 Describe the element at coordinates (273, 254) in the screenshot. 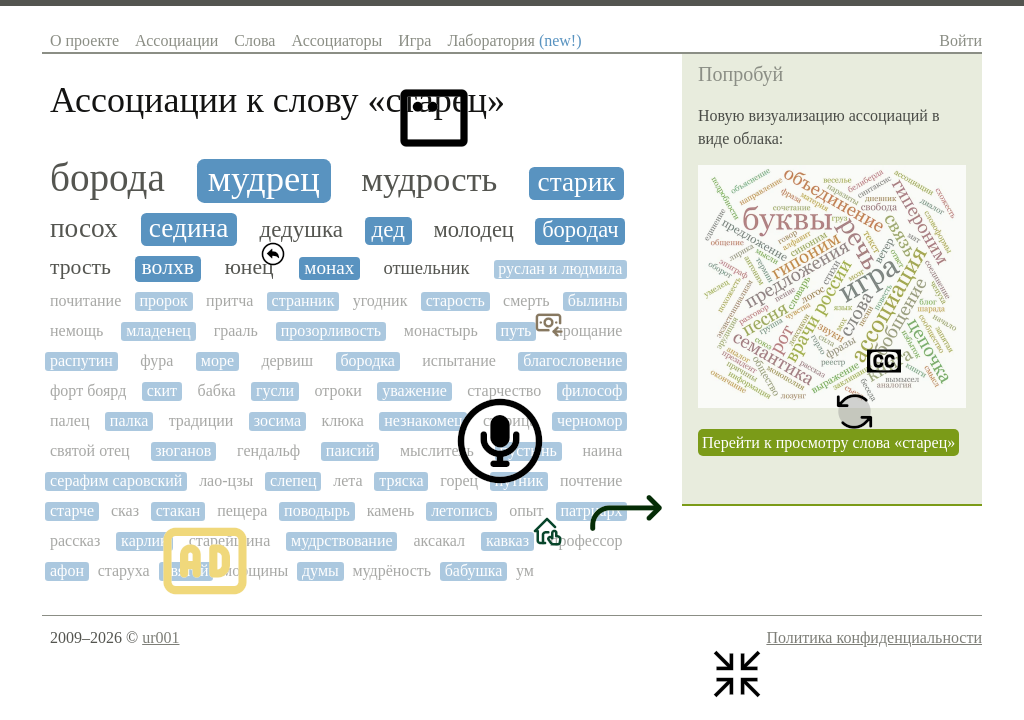

I see `undo the last action` at that location.